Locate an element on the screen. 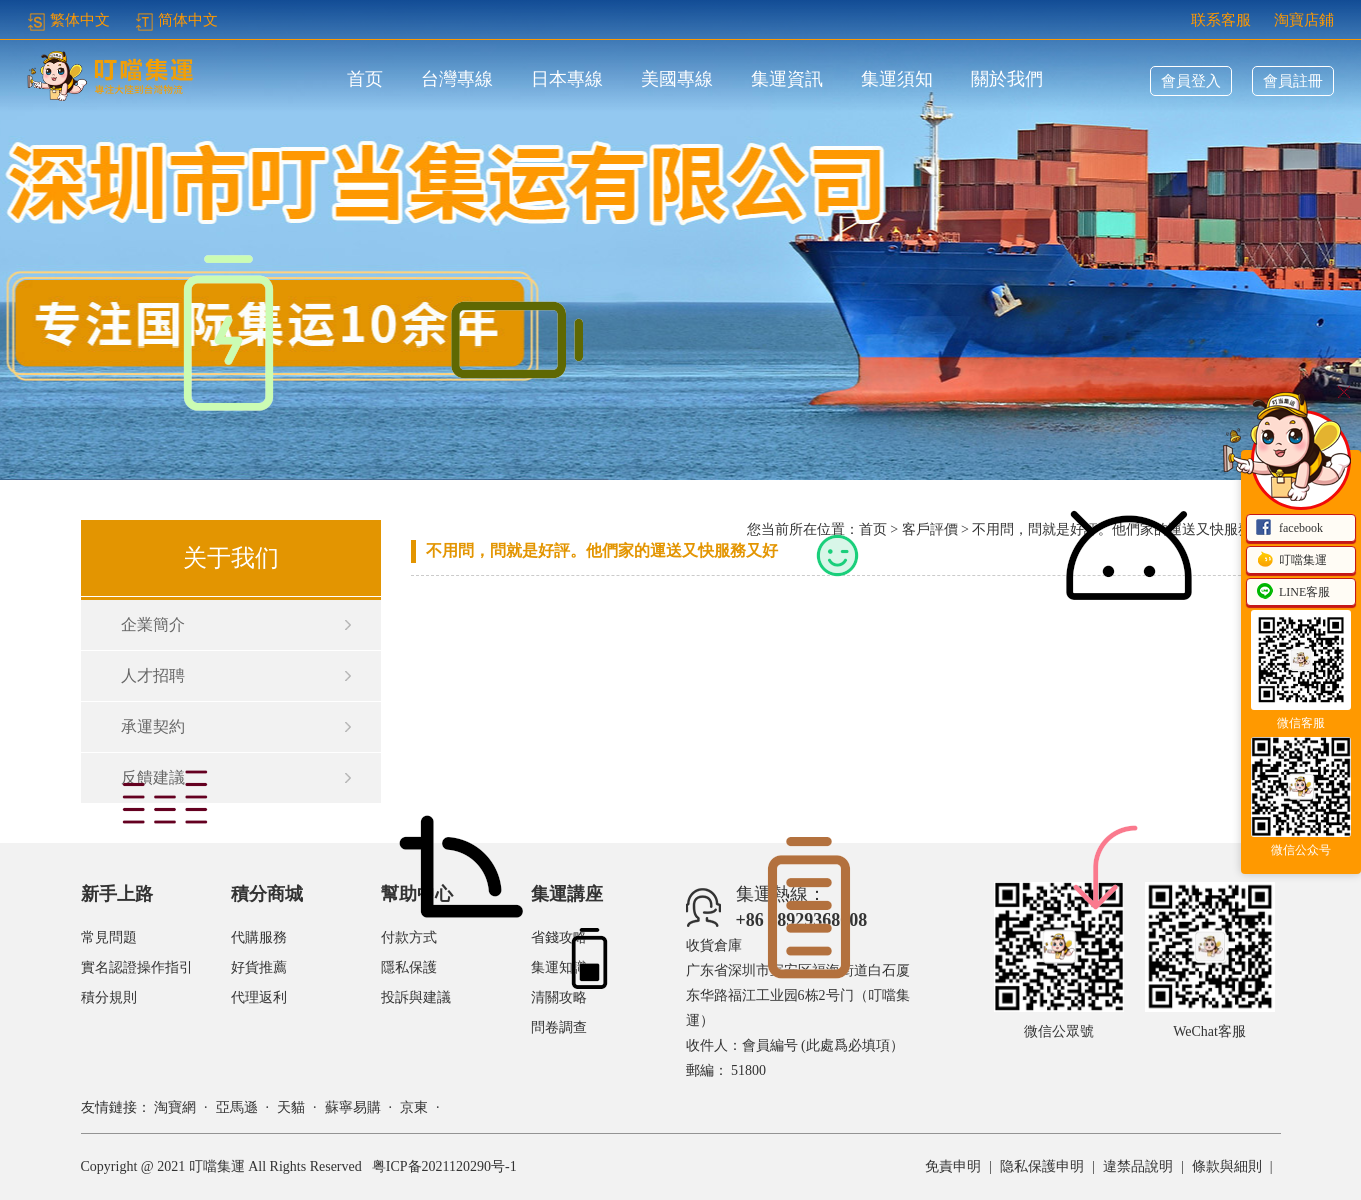 The image size is (1361, 1200). indicates medium battery level is located at coordinates (589, 959).